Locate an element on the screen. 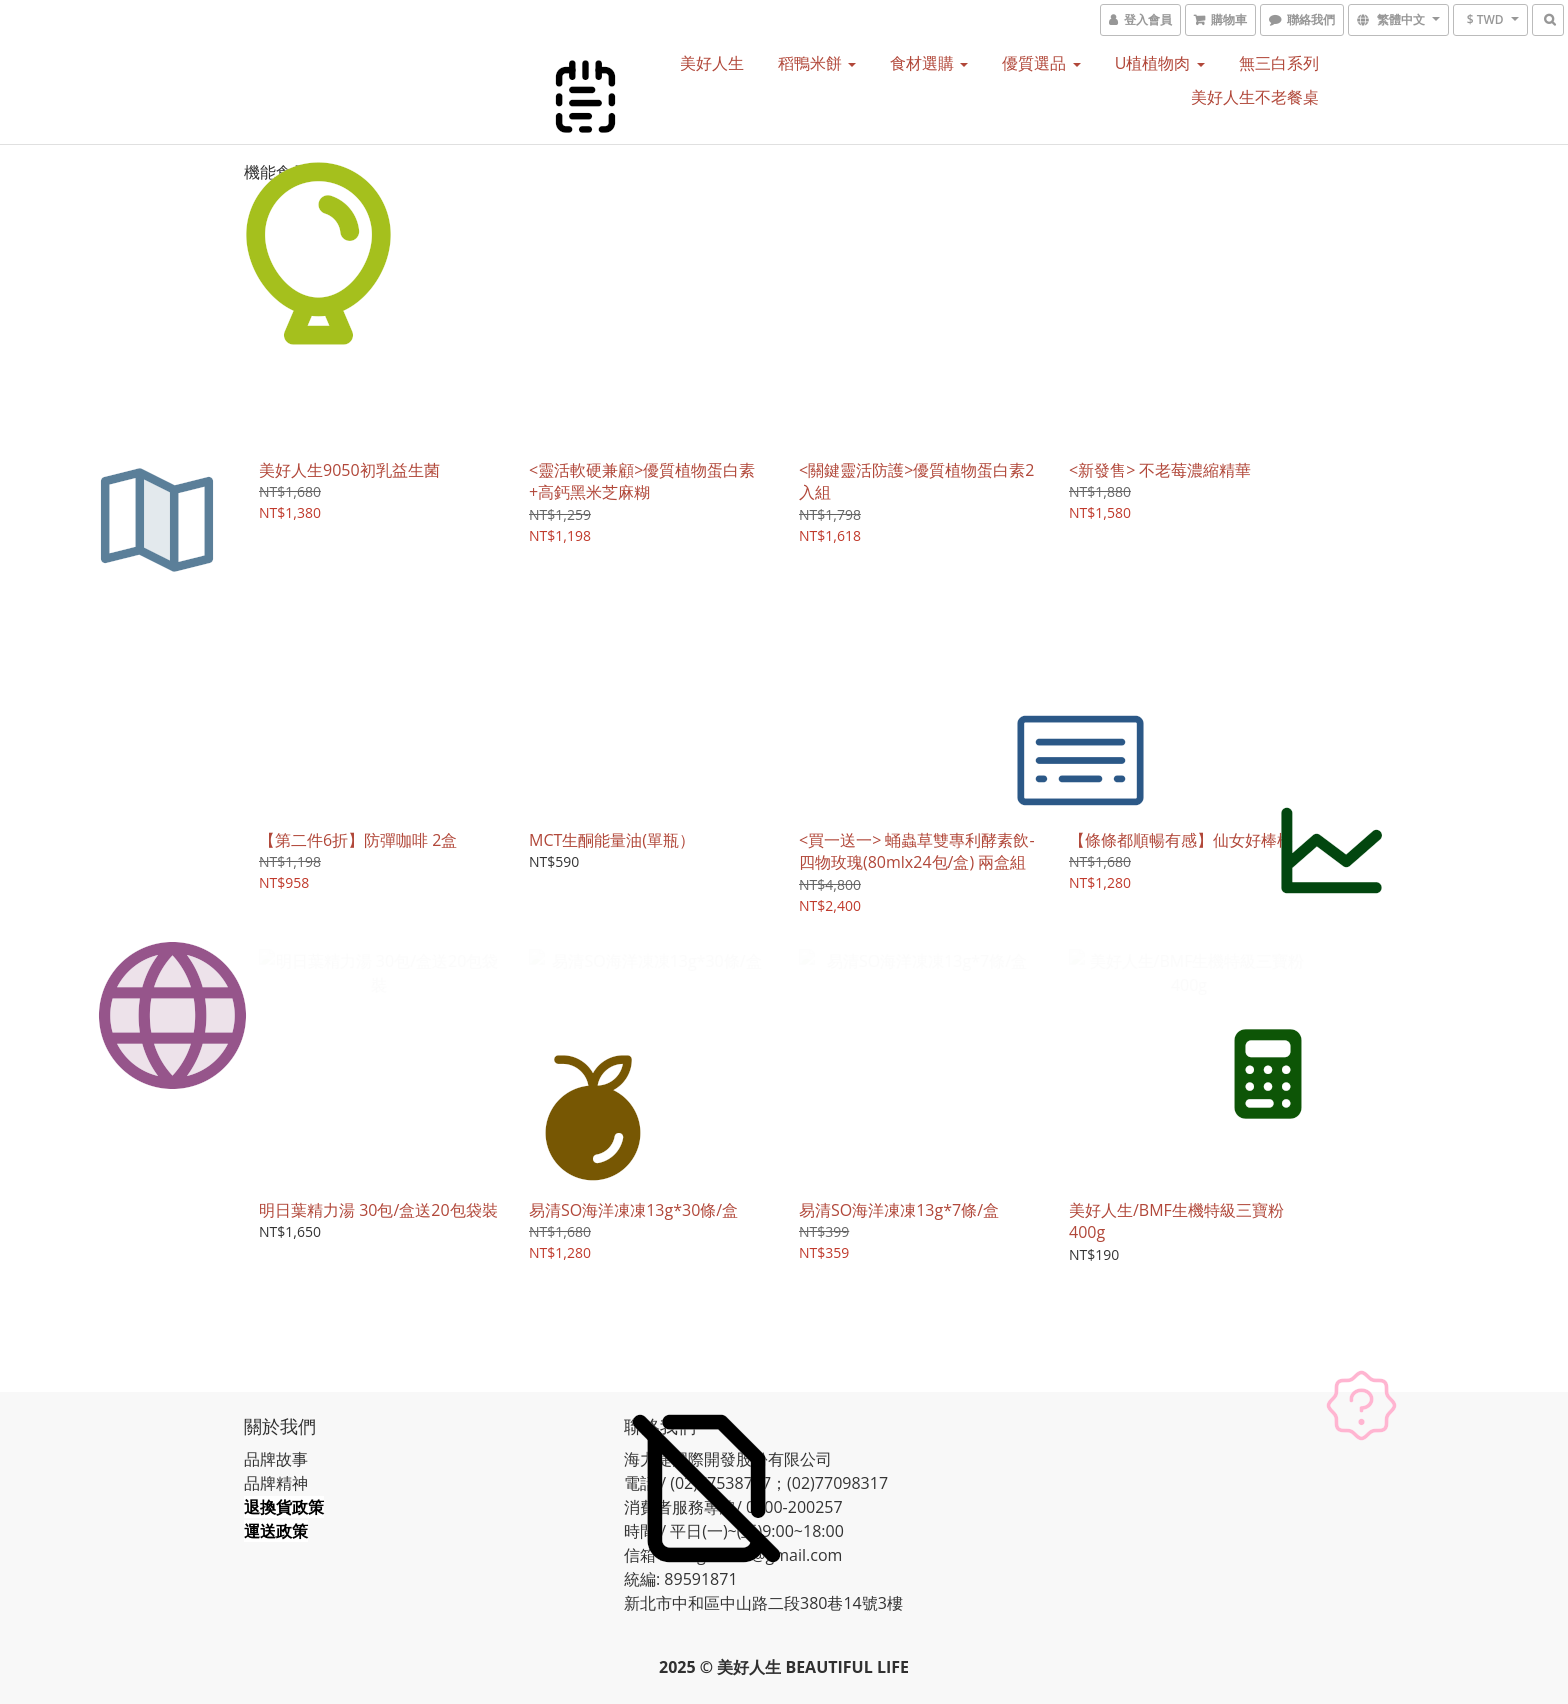  indicates fruit or produce category is located at coordinates (593, 1120).